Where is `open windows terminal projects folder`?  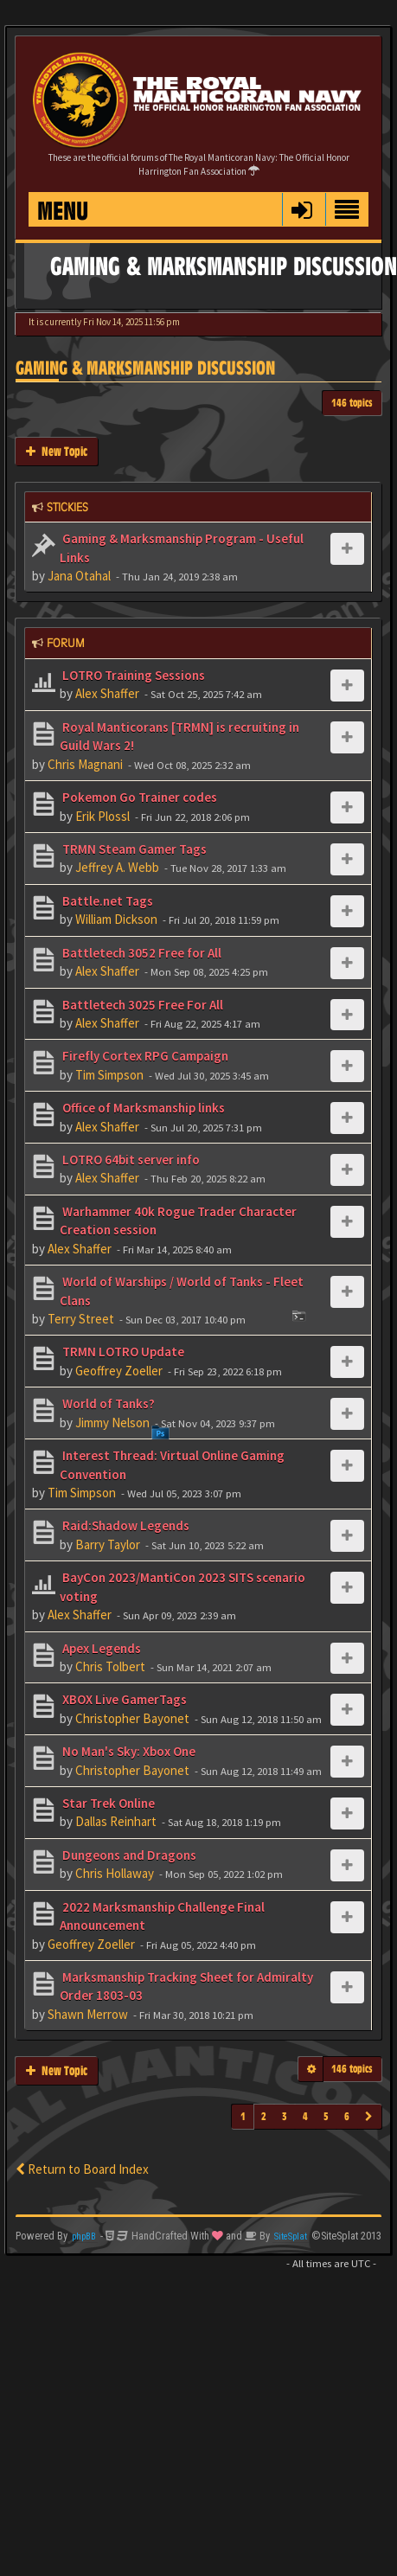 open windows terminal projects folder is located at coordinates (298, 1316).